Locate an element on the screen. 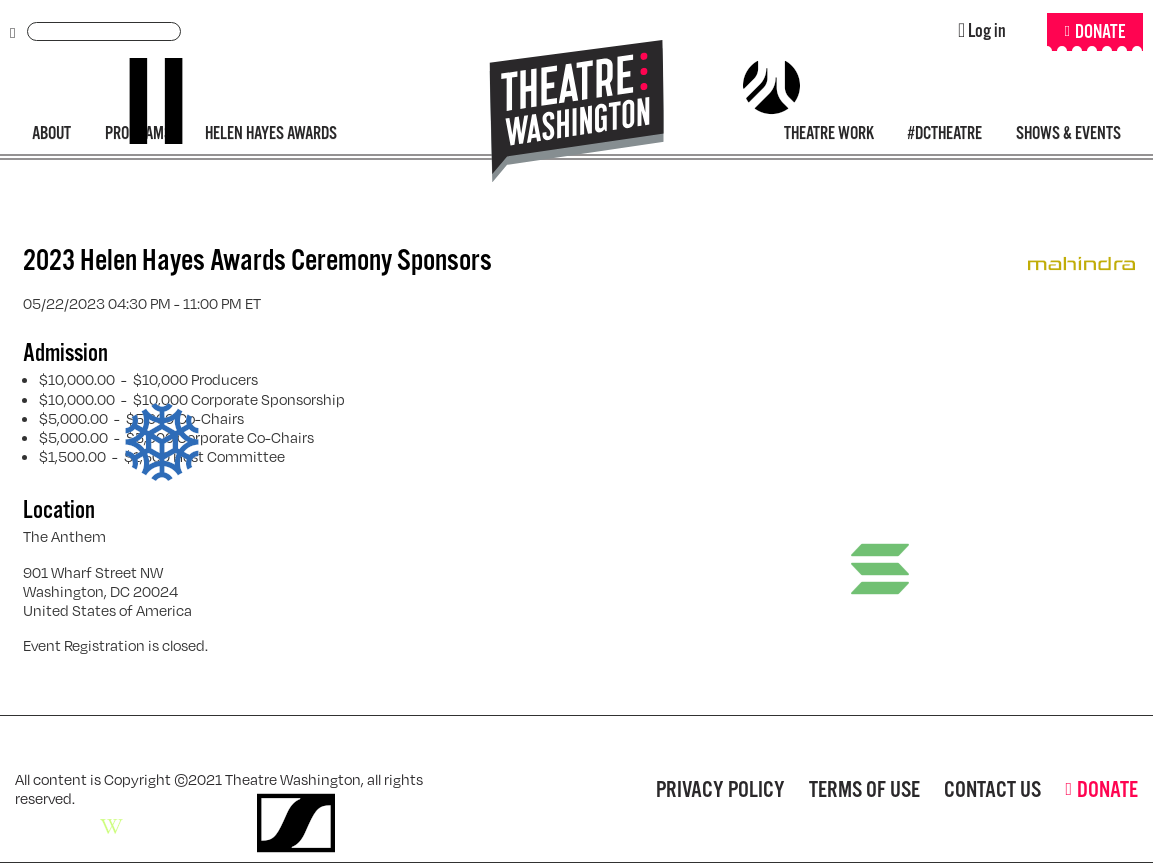 The width and height of the screenshot is (1153, 863). visit the Sennheiser website or app is located at coordinates (296, 823).